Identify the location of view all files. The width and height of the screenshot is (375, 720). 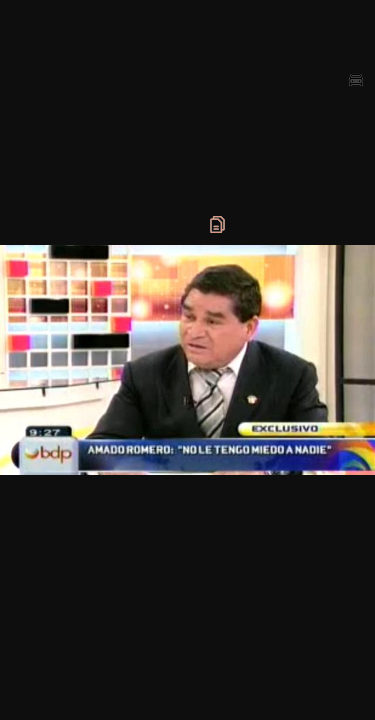
(217, 224).